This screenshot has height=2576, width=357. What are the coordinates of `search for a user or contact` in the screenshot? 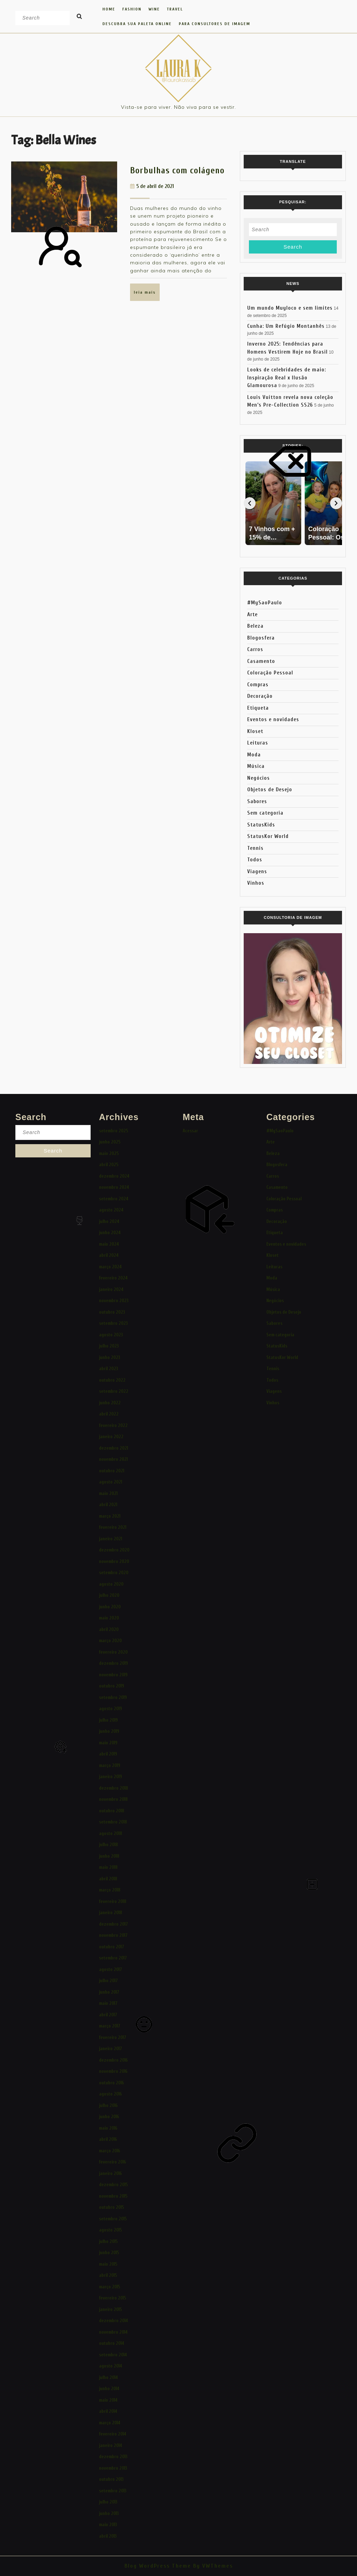 It's located at (60, 246).